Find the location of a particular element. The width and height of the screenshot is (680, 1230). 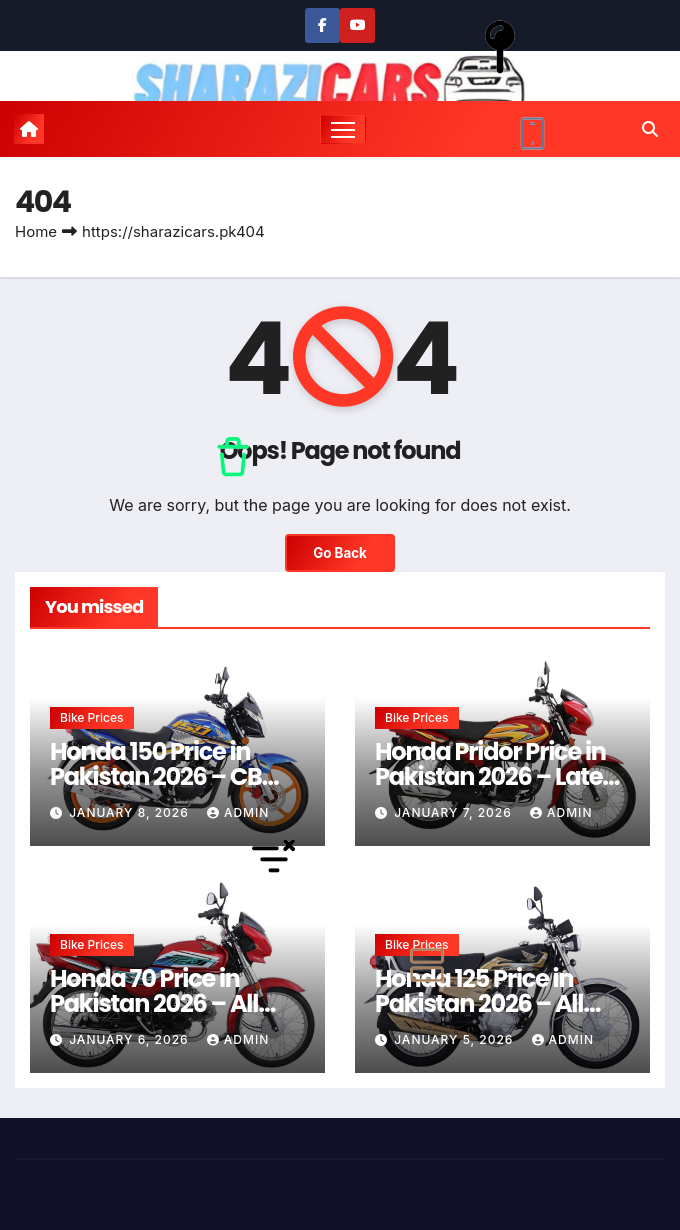

remove or clear active filters is located at coordinates (274, 860).